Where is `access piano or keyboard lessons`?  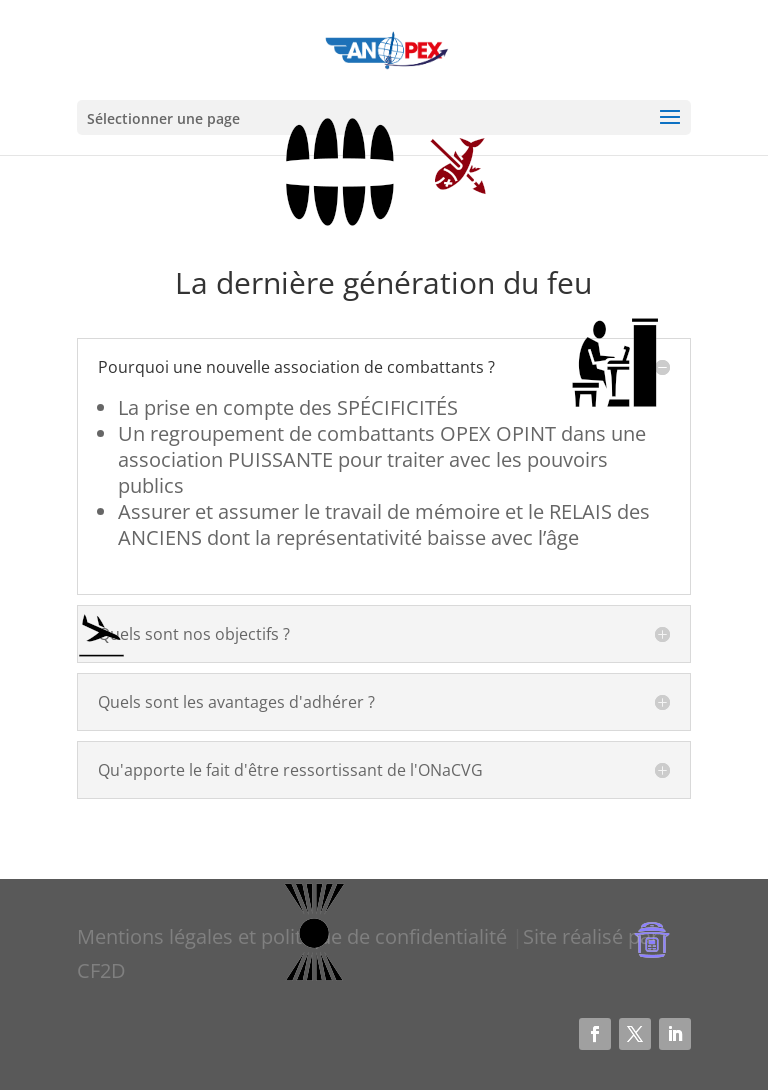
access piano or keyboard lessons is located at coordinates (616, 361).